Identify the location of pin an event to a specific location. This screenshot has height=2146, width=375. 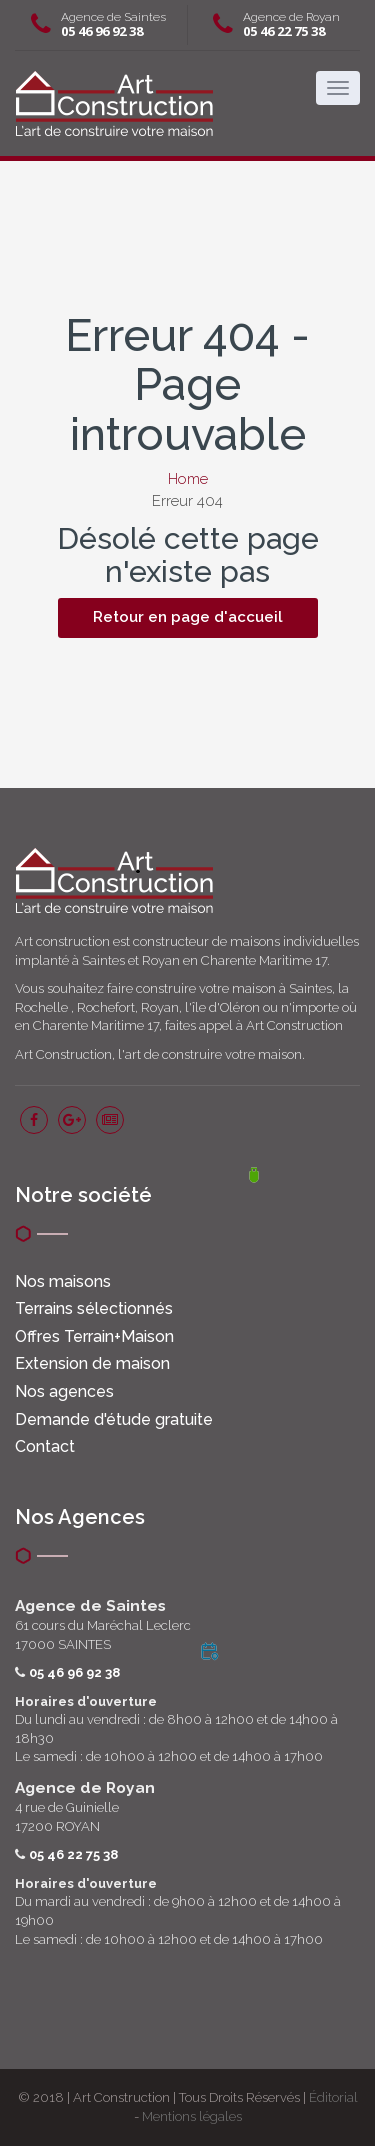
(209, 1651).